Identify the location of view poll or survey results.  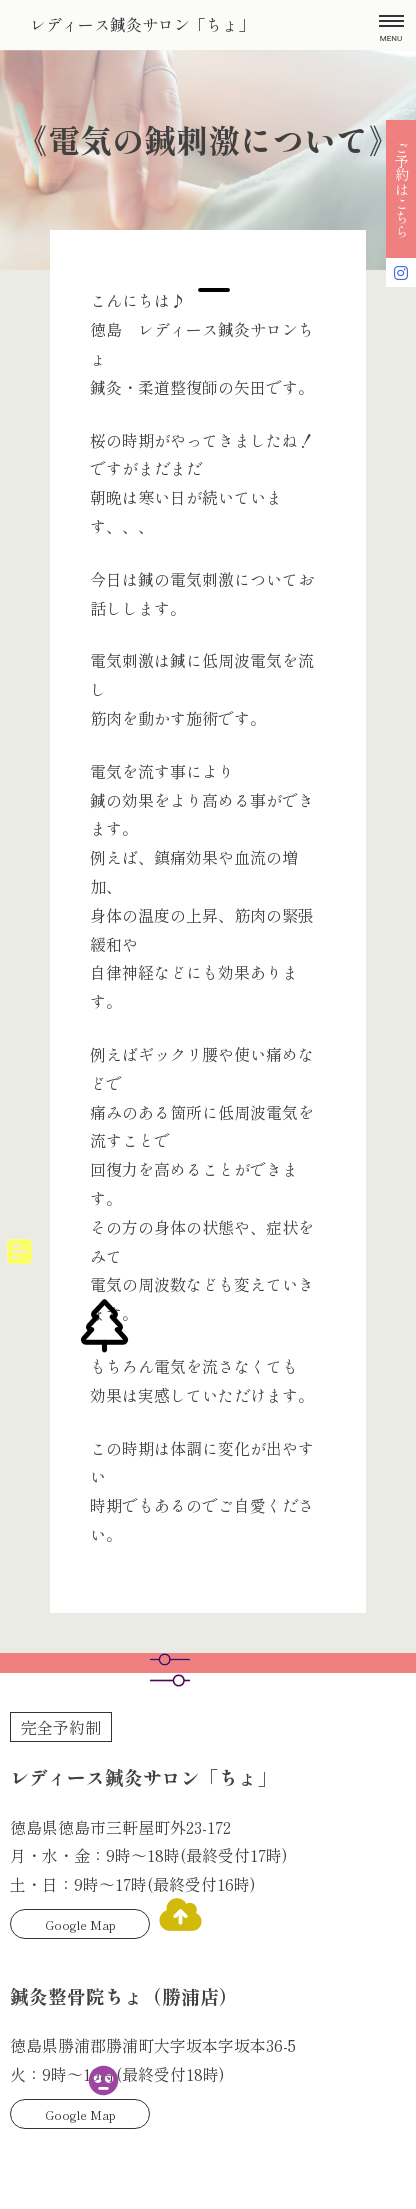
(19, 1251).